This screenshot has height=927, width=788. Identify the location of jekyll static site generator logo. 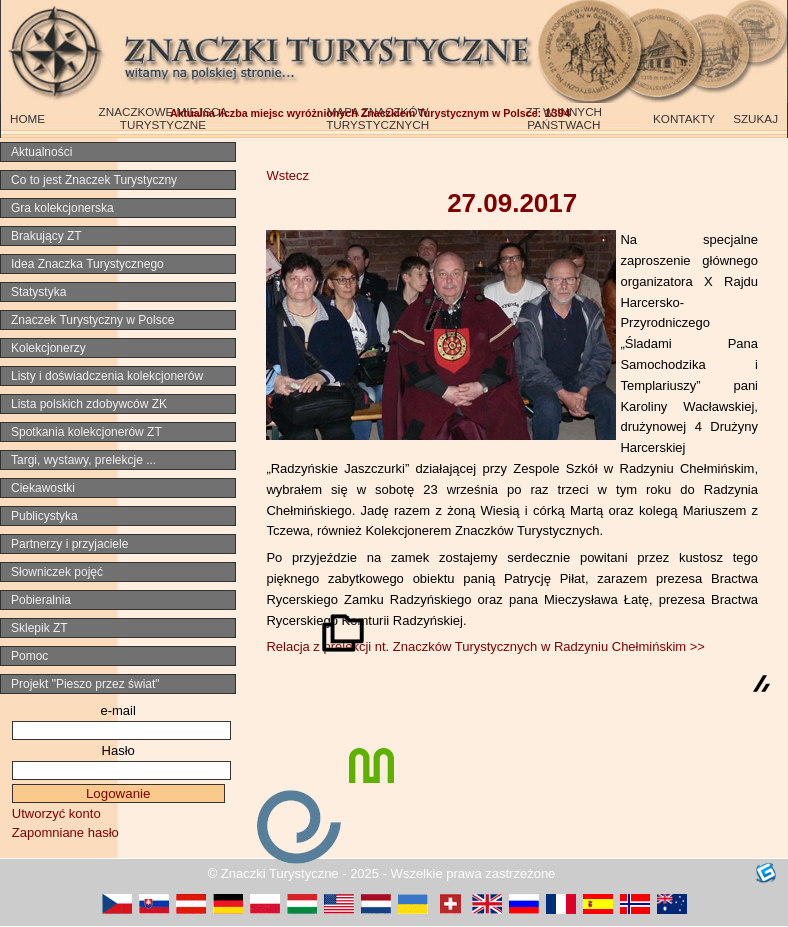
(434, 314).